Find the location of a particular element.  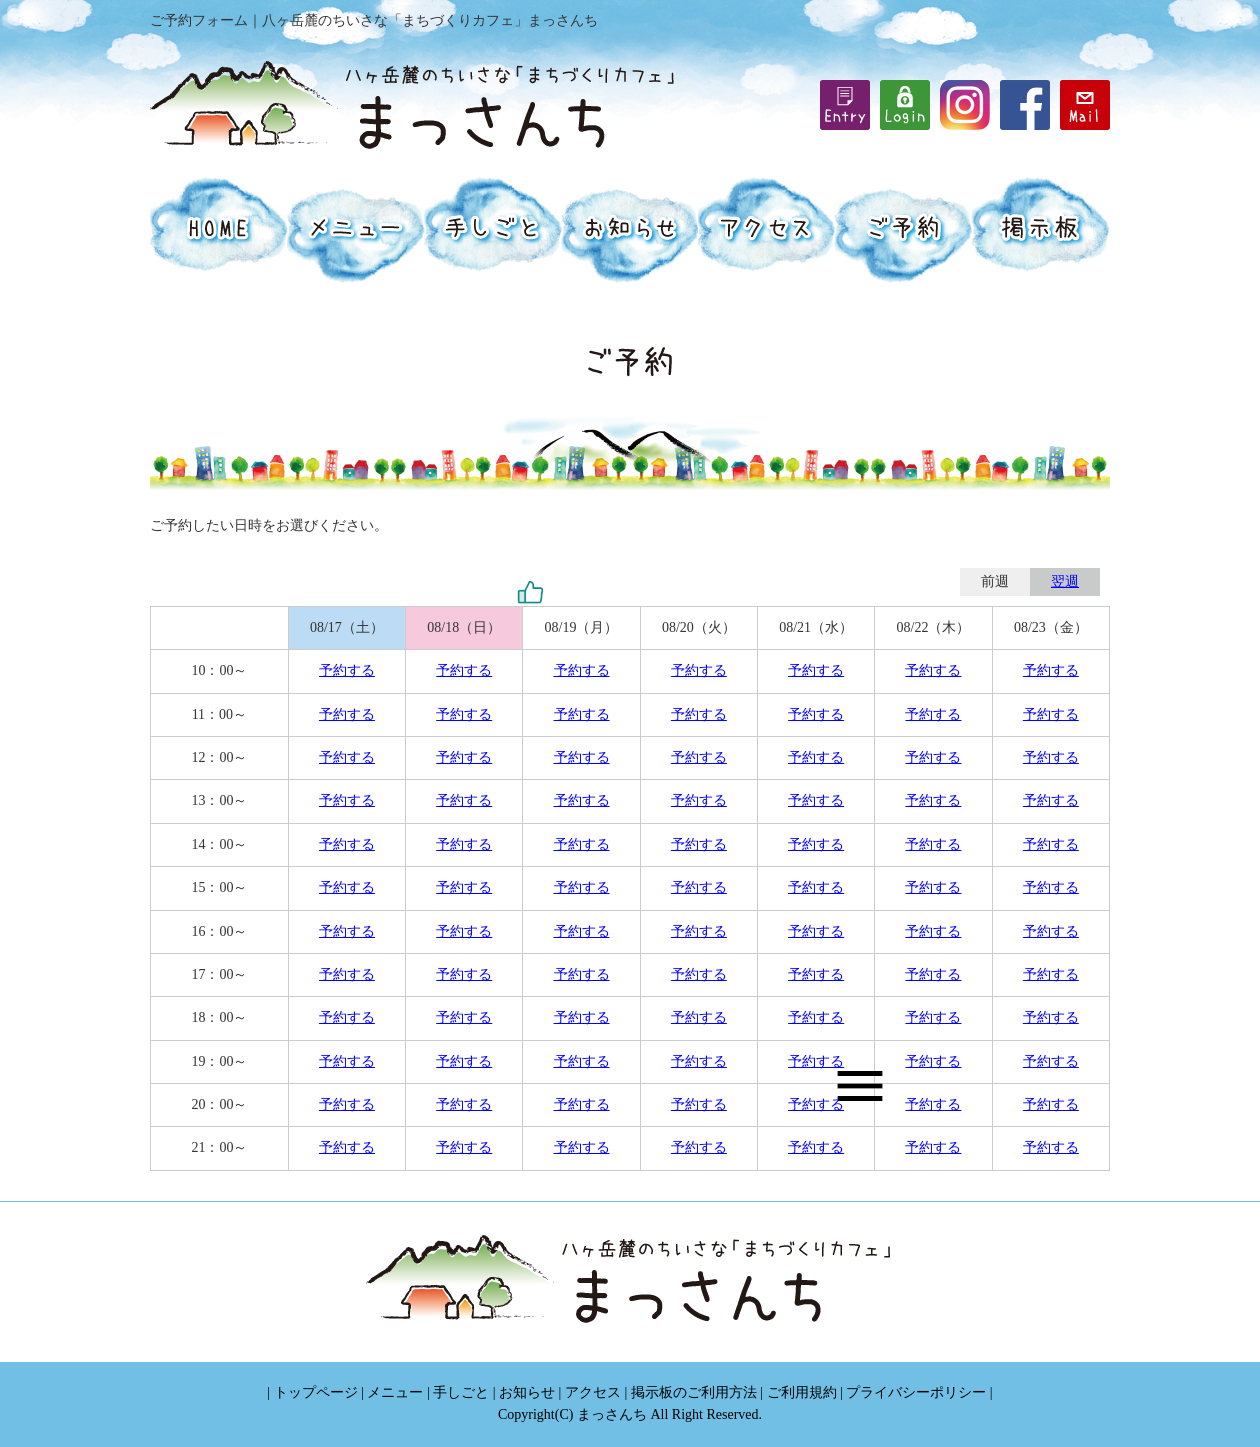

open navigation menu is located at coordinates (860, 1086).